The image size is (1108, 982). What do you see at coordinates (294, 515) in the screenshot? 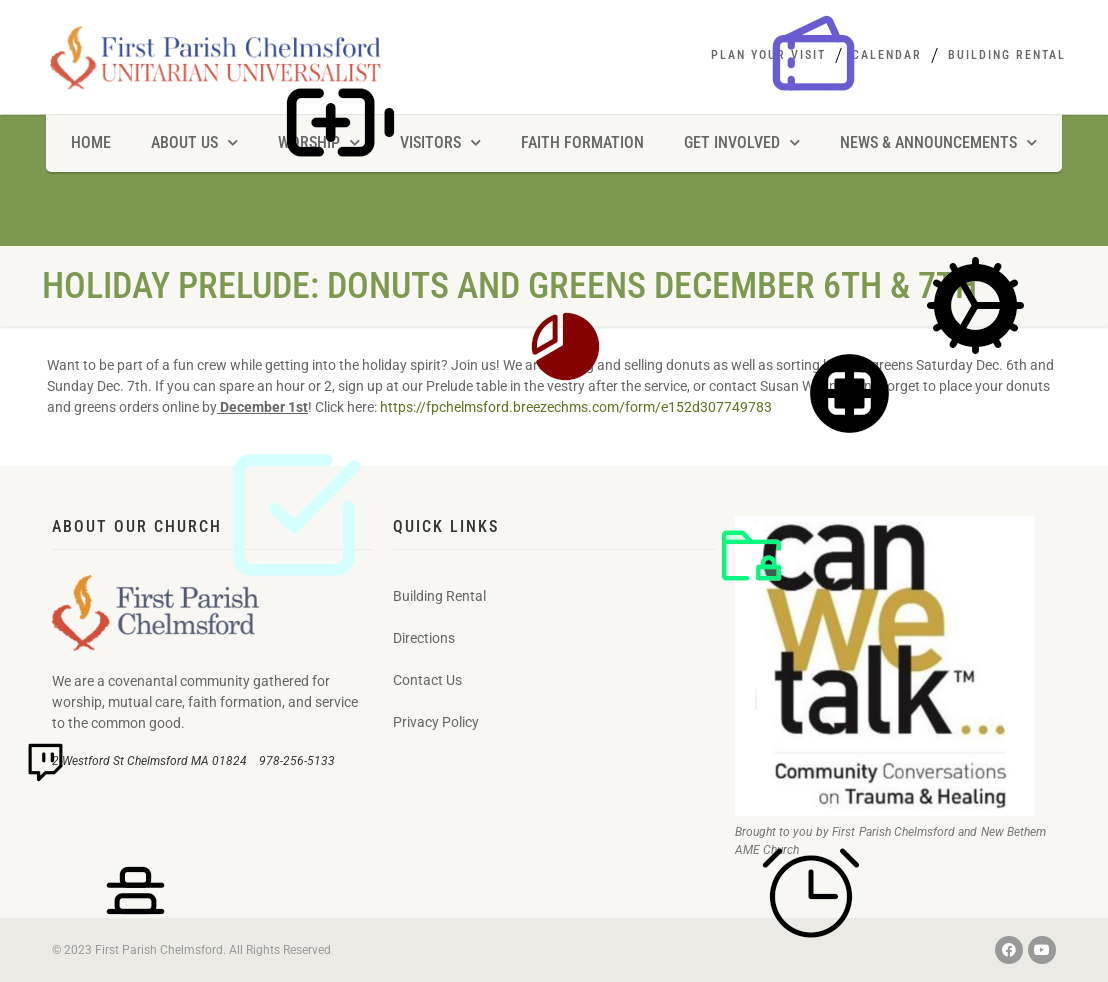
I see `mark task as complete` at bounding box center [294, 515].